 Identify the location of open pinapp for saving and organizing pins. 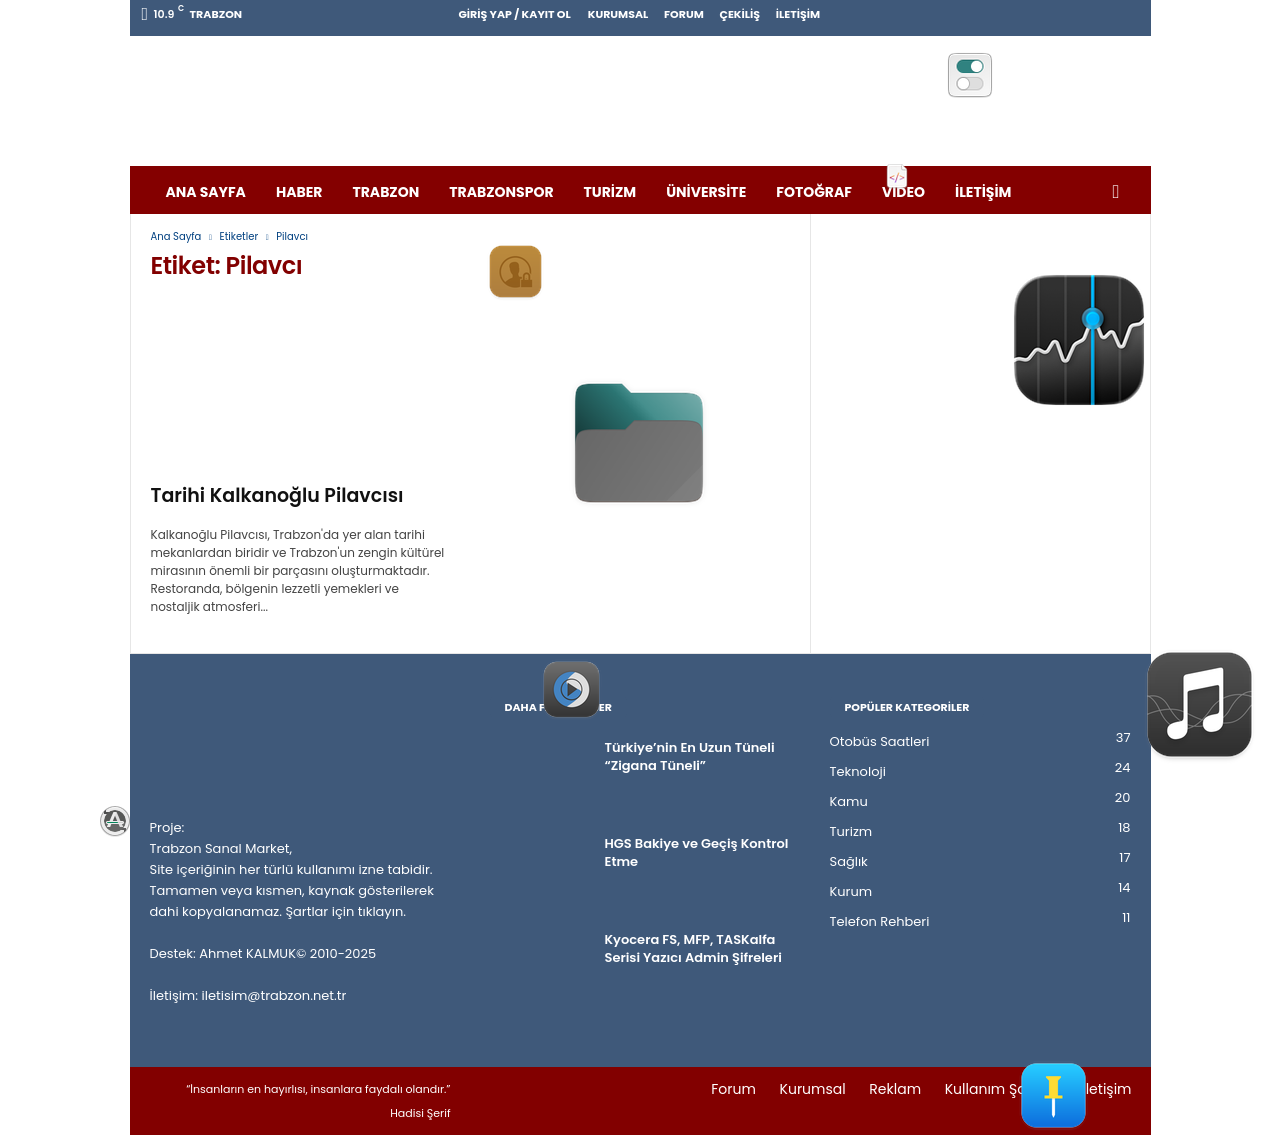
(1053, 1095).